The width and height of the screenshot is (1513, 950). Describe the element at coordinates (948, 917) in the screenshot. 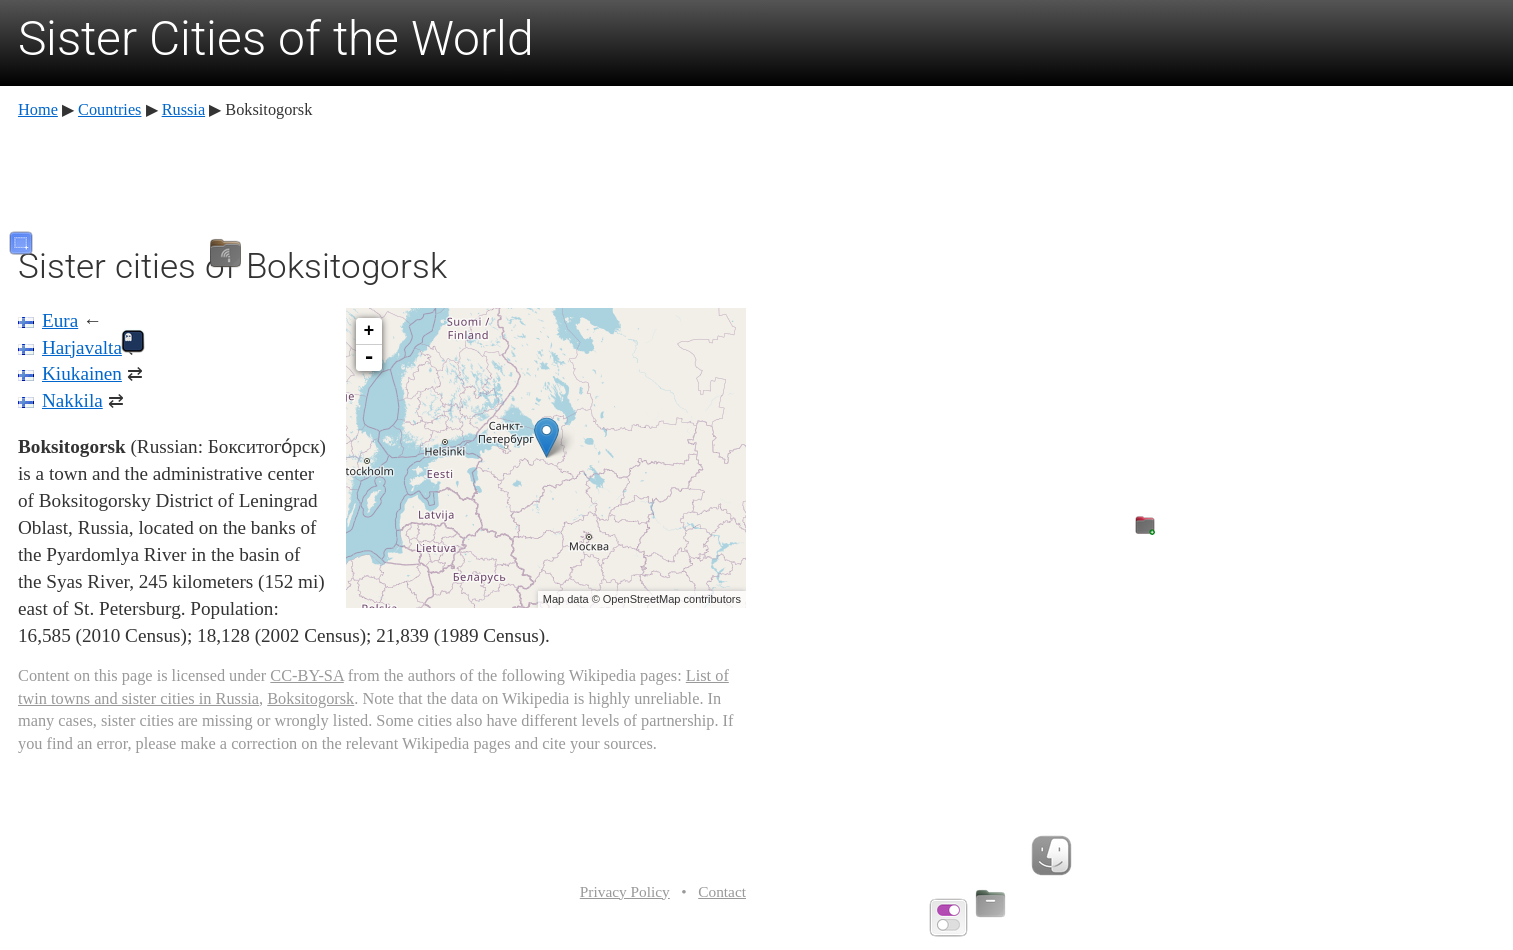

I see `open unity tweak tool settings` at that location.